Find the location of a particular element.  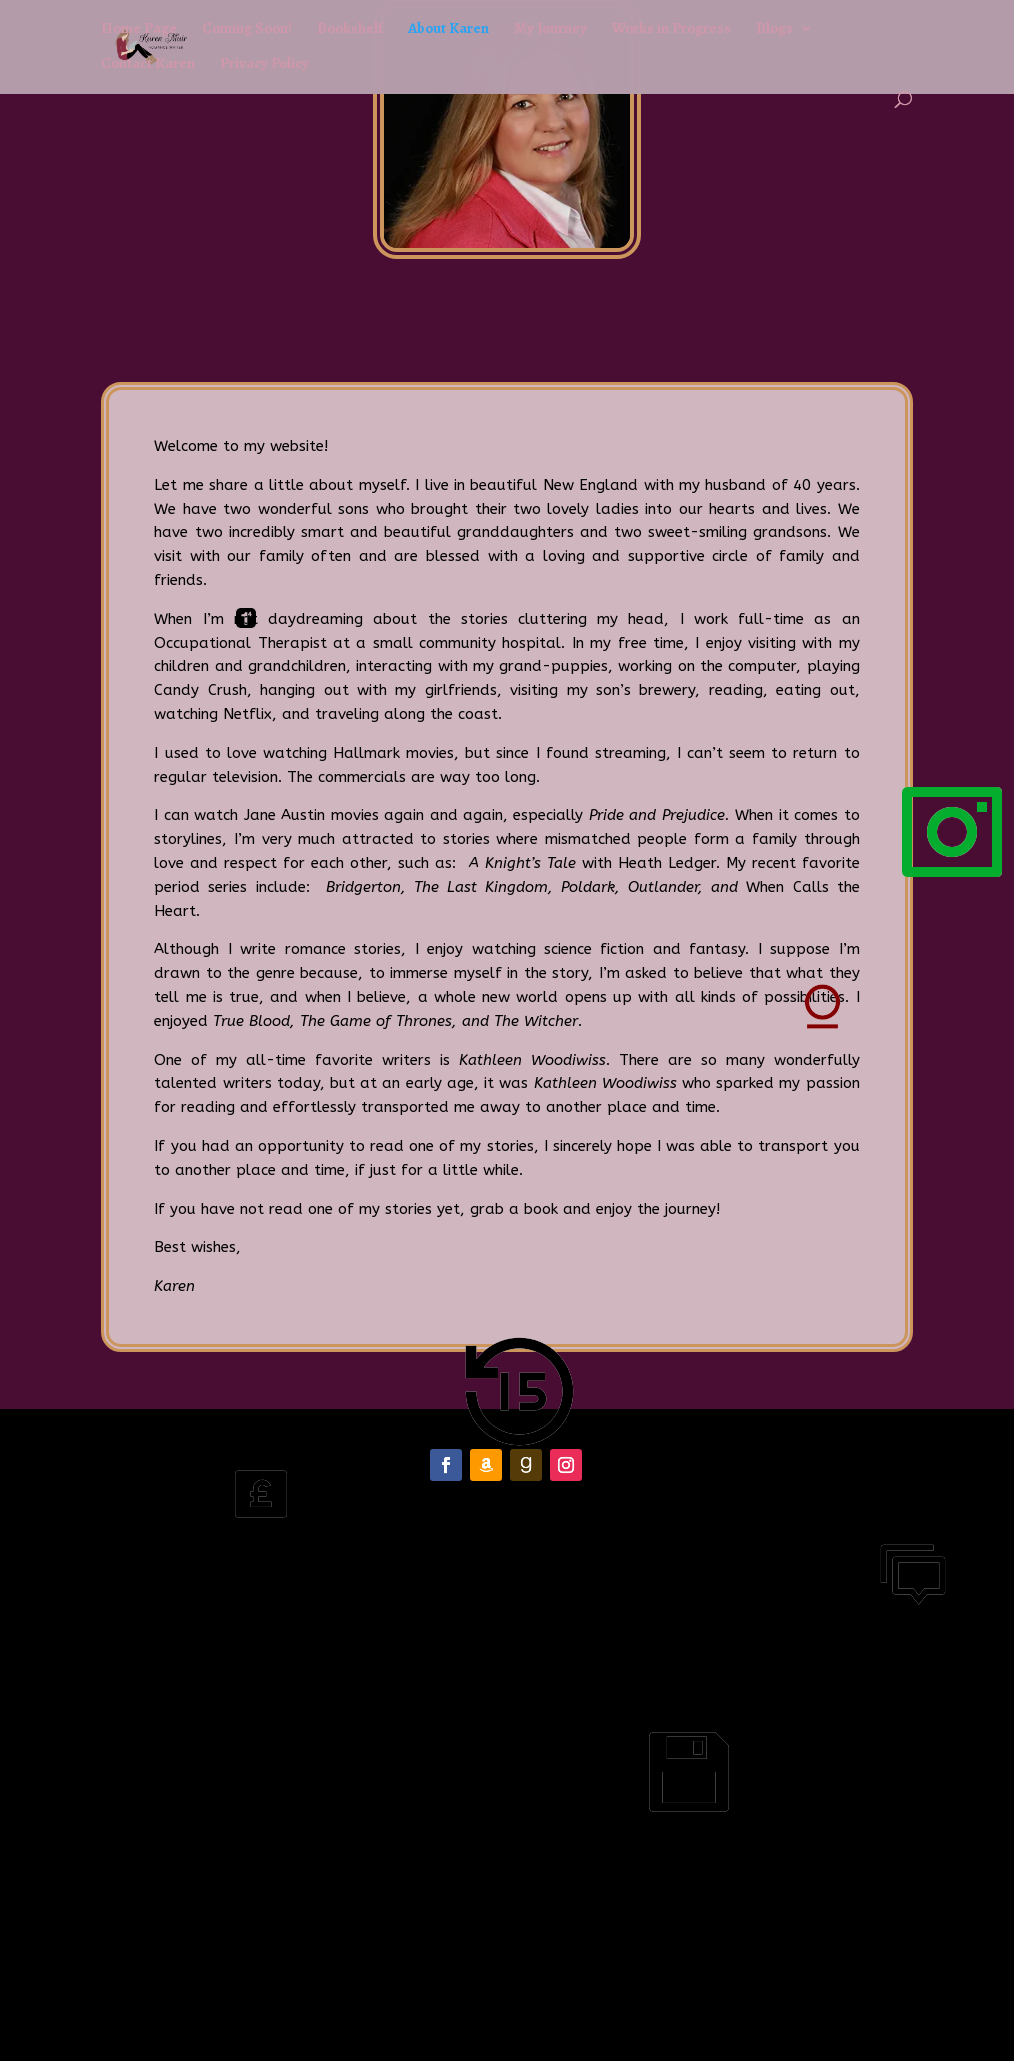

save current file or document is located at coordinates (689, 1772).